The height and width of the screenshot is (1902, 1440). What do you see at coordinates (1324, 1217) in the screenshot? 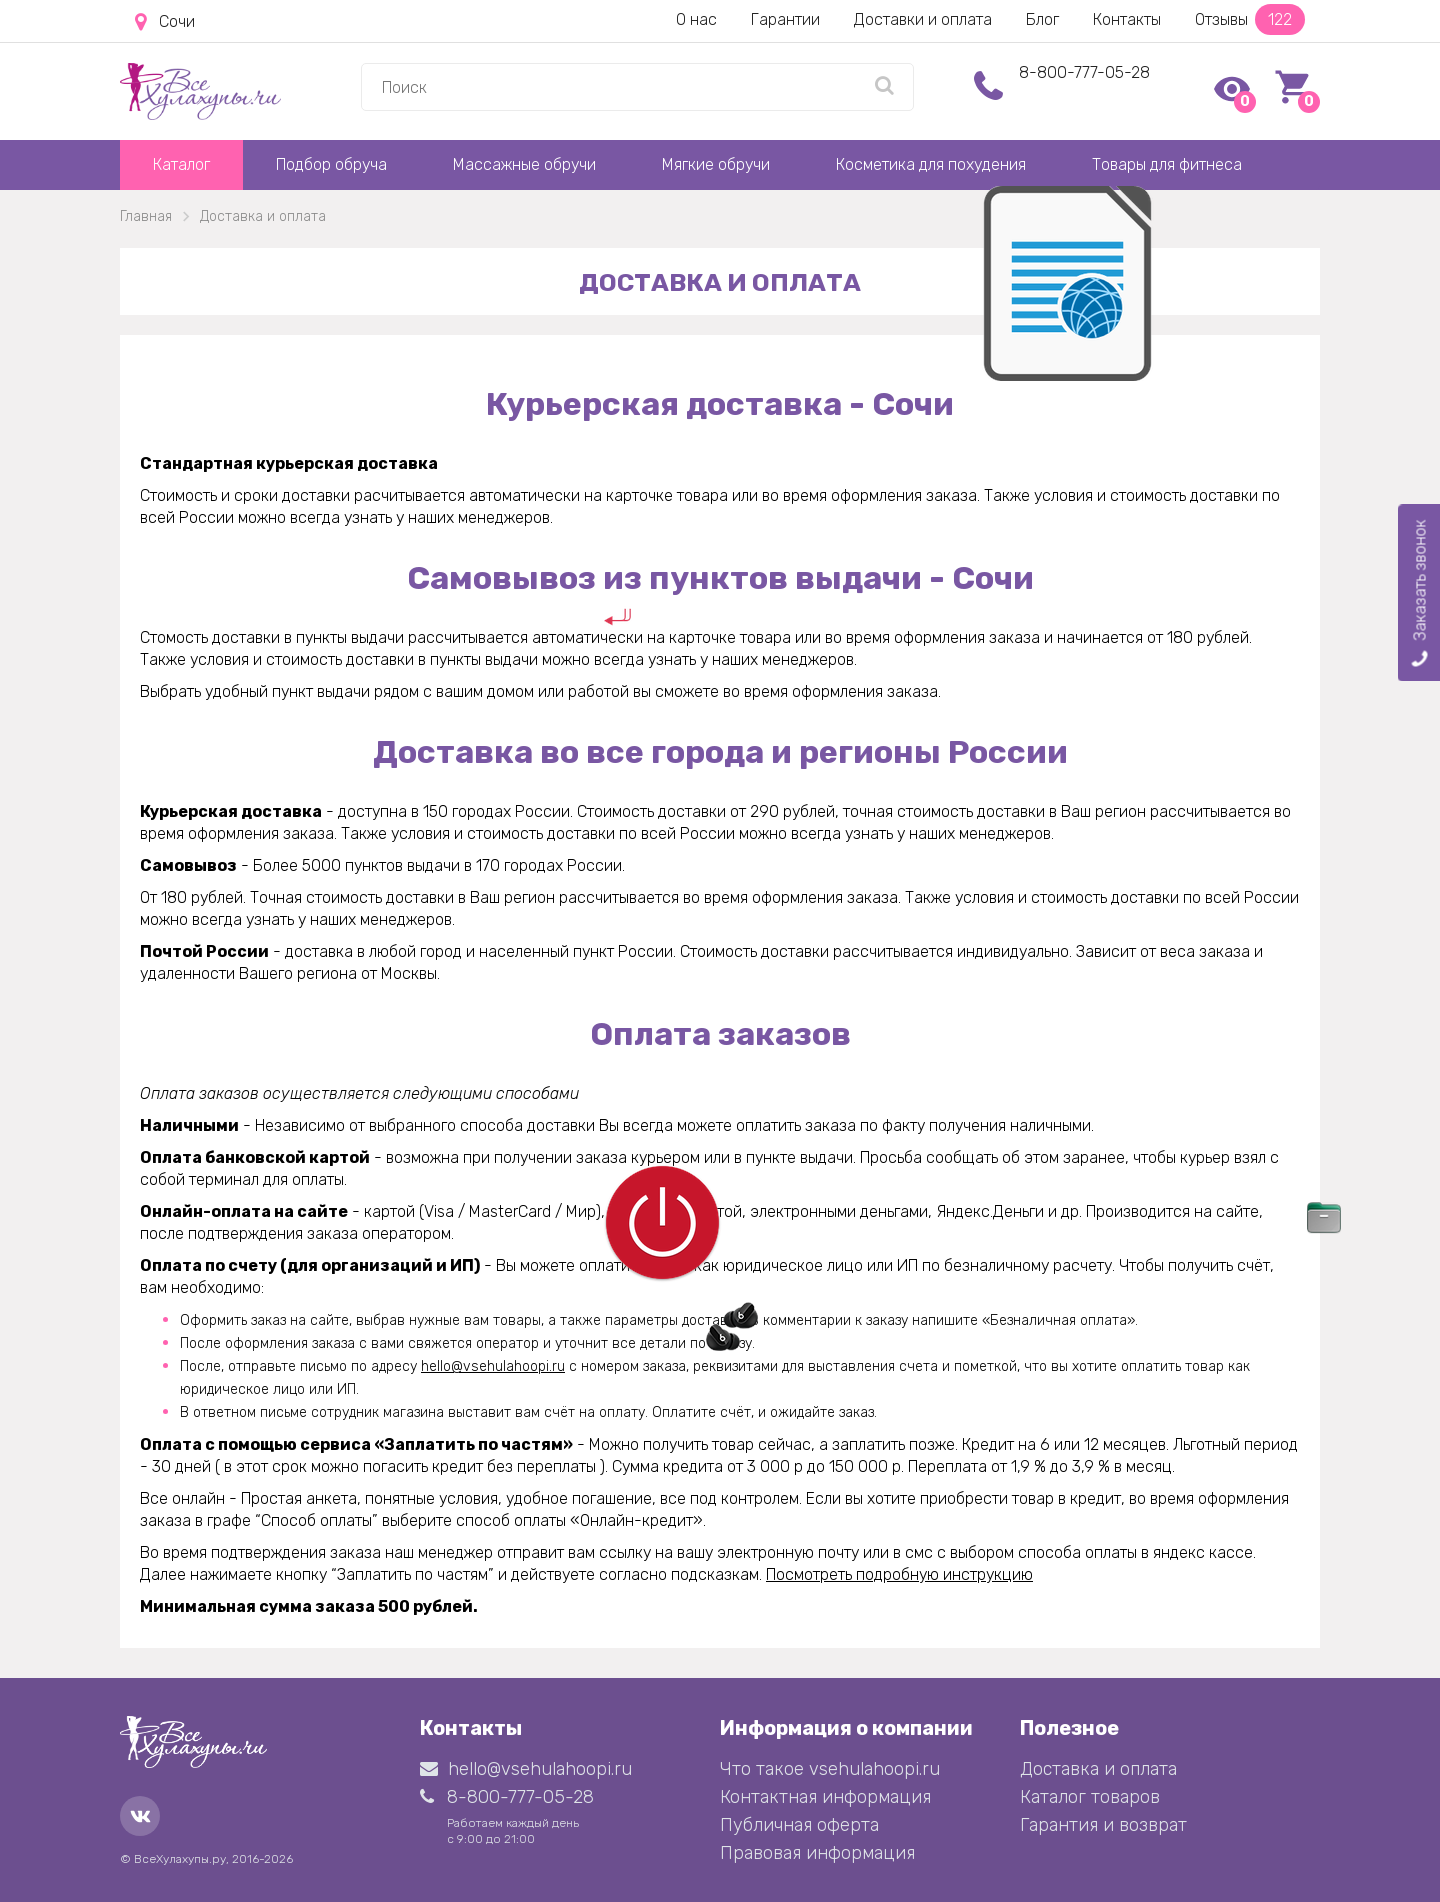
I see `open the file manager application` at bounding box center [1324, 1217].